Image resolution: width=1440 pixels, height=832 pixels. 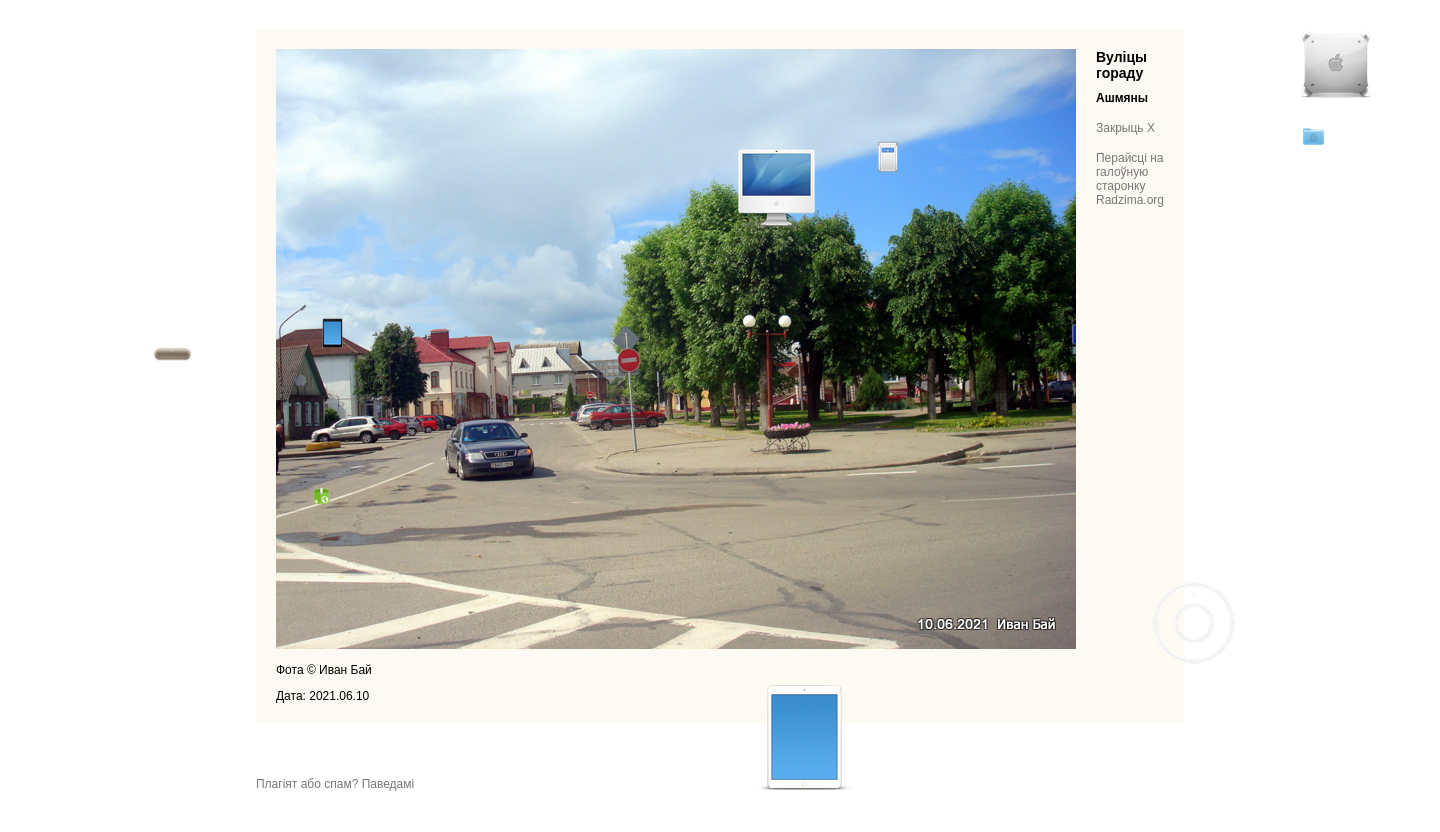 What do you see at coordinates (776, 181) in the screenshot?
I see `represents an iMac device in system settings` at bounding box center [776, 181].